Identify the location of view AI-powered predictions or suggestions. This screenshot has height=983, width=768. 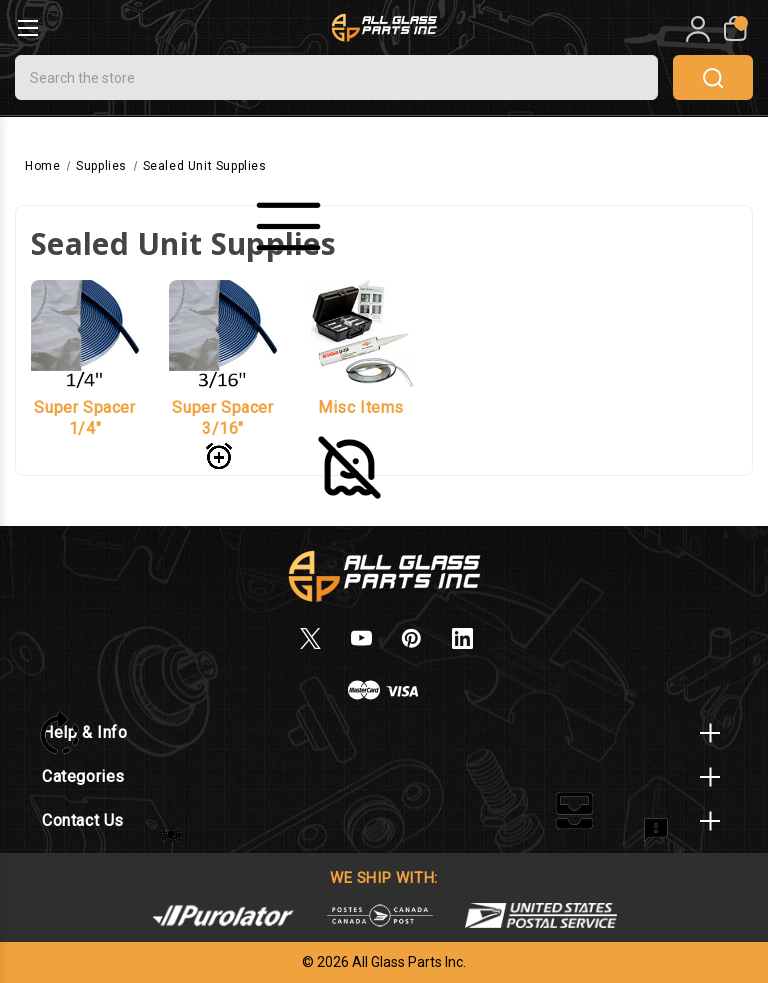
(171, 835).